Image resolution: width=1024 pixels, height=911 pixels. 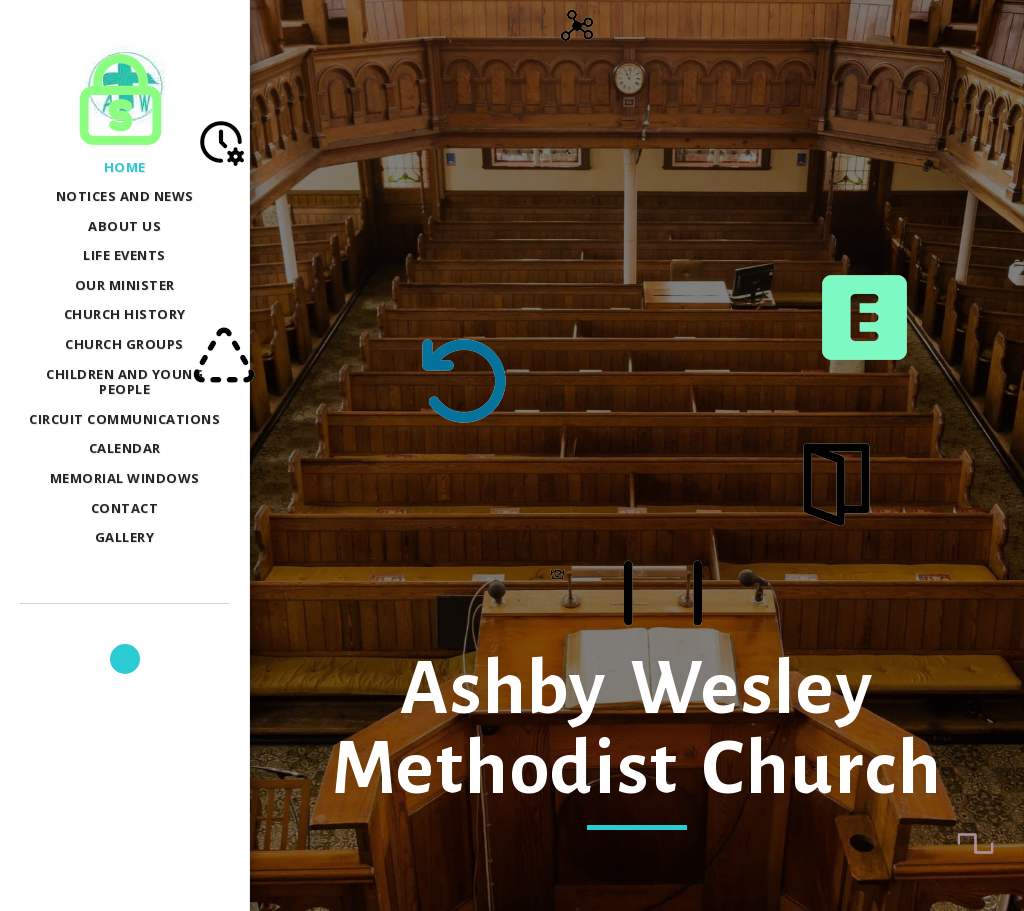 What do you see at coordinates (663, 591) in the screenshot?
I see `indicates a lane or column divider` at bounding box center [663, 591].